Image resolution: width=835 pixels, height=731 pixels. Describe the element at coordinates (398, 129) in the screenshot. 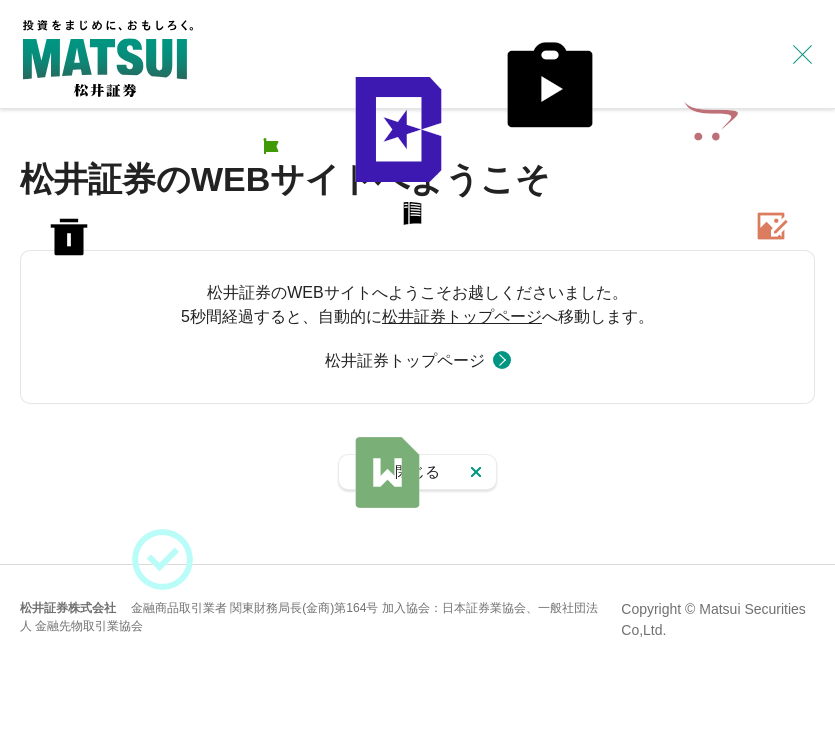

I see `open beatstars music marketplace` at that location.